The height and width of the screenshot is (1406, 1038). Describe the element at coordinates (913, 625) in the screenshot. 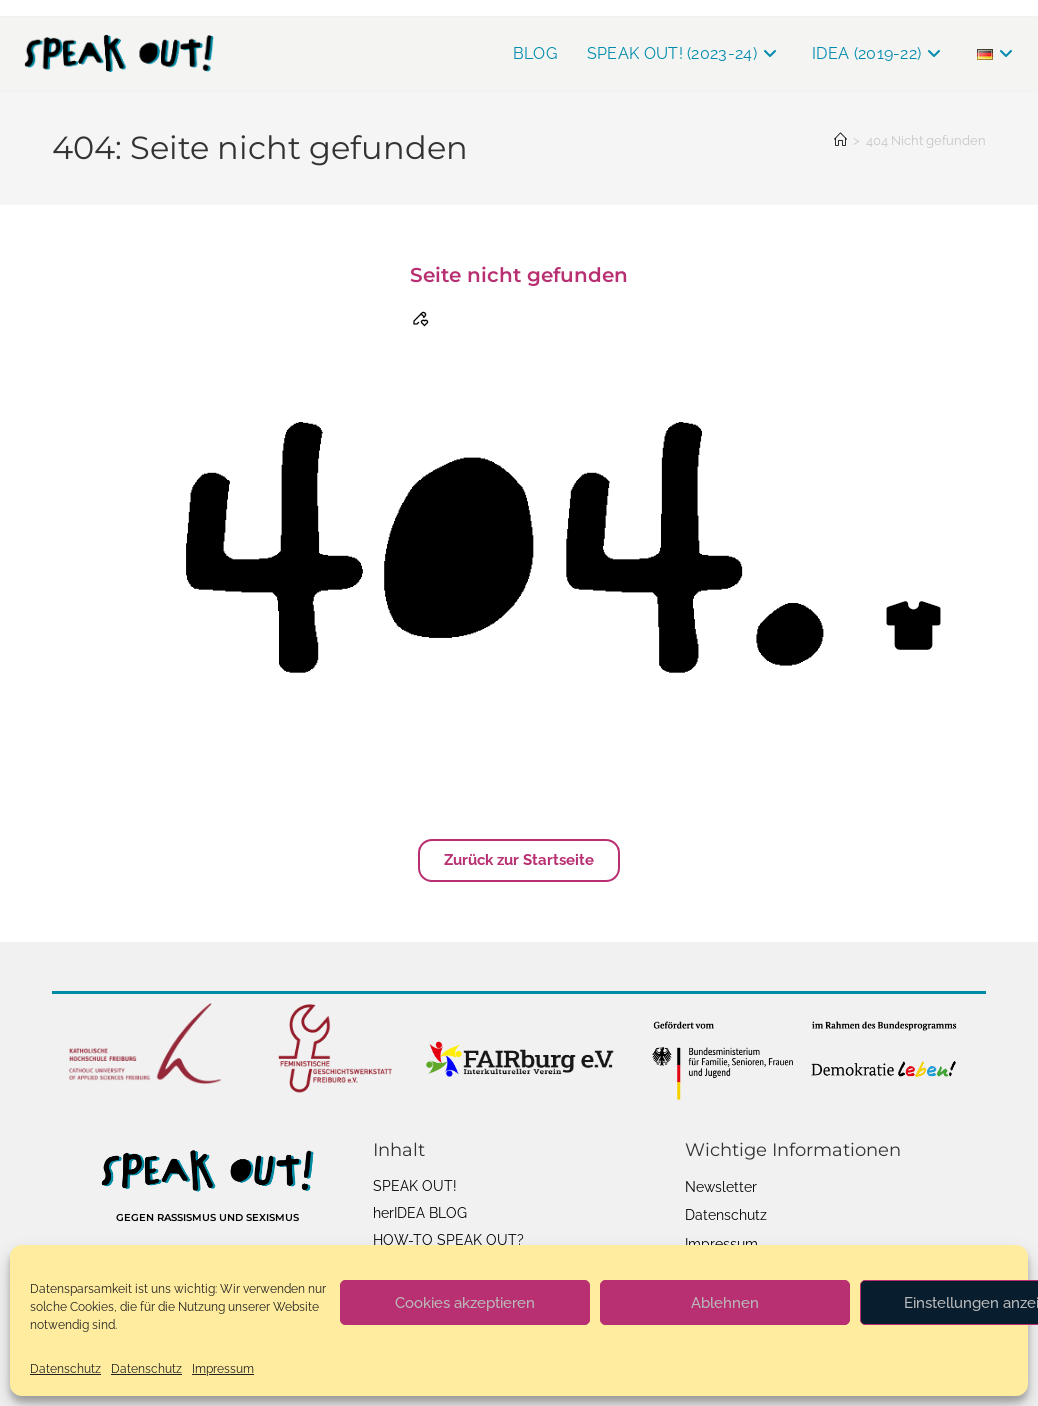

I see `browse clothing or apparel items` at that location.